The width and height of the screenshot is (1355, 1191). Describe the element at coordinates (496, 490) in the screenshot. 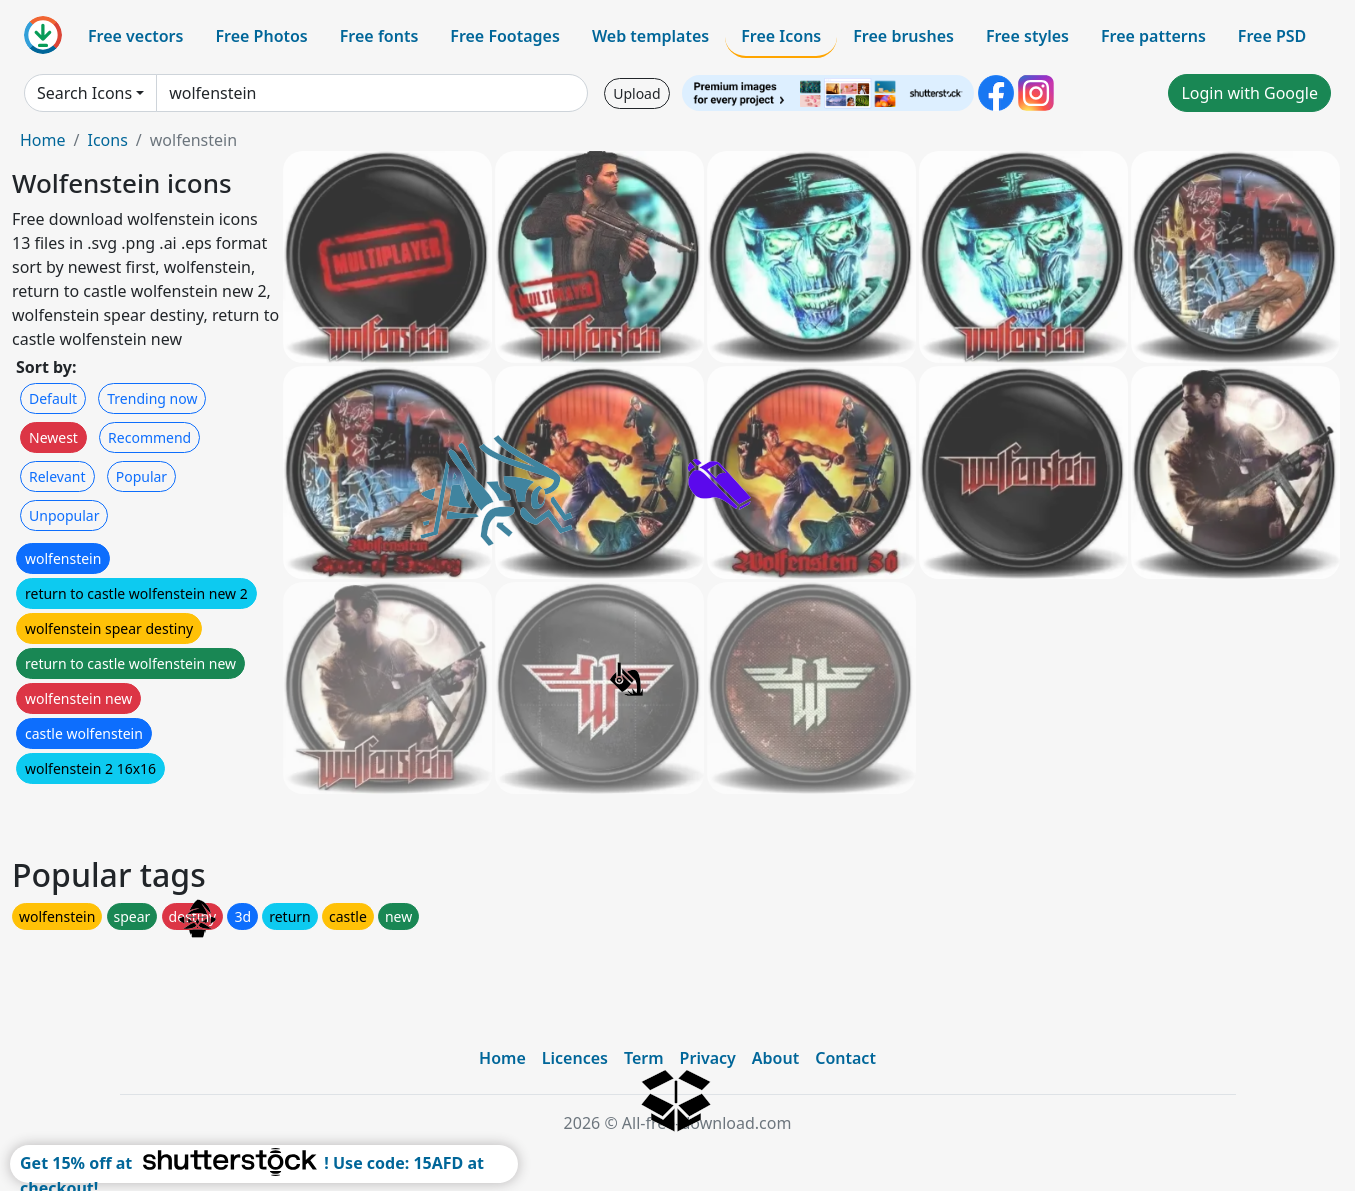

I see `cricket insect icon for nature or wildlife category` at that location.